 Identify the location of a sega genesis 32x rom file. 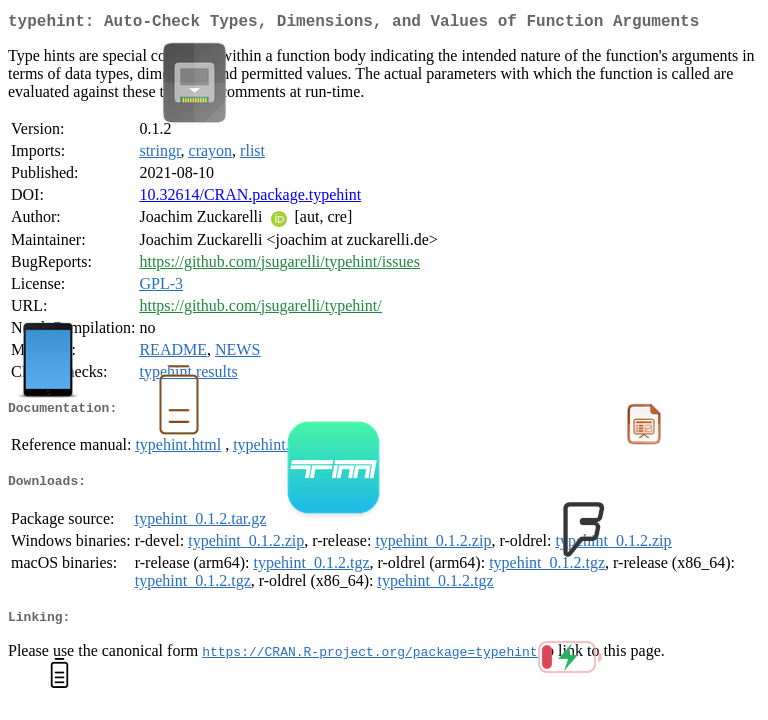
(194, 82).